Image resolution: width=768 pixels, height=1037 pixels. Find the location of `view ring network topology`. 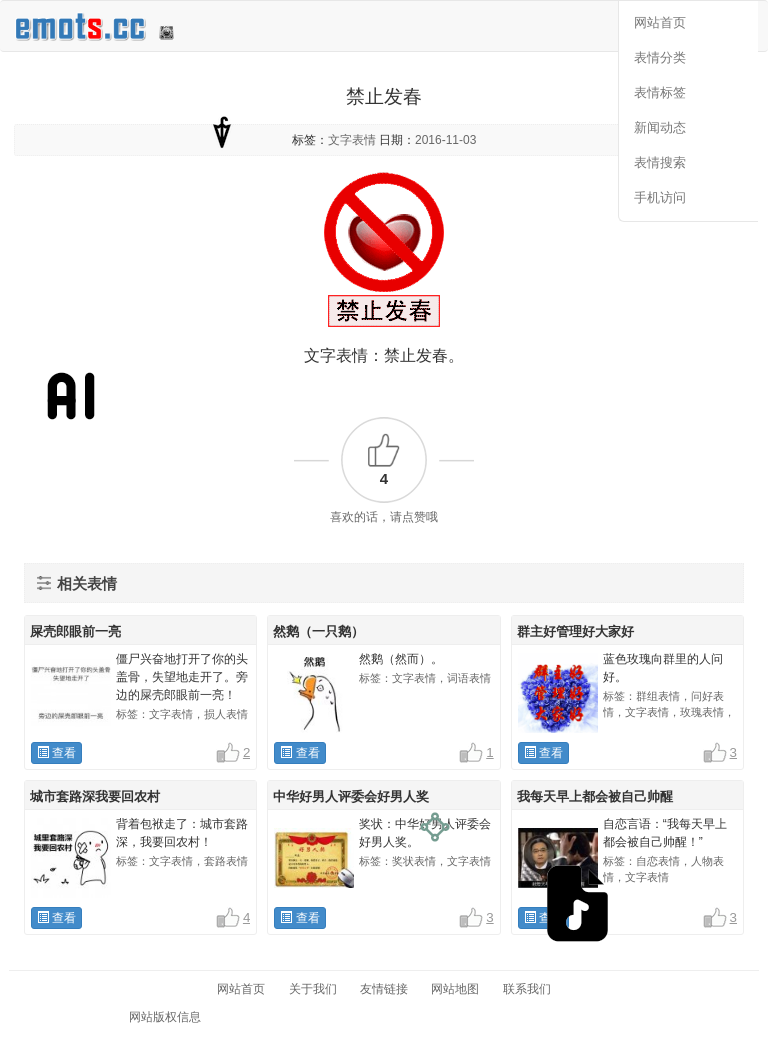

view ring network topology is located at coordinates (435, 827).